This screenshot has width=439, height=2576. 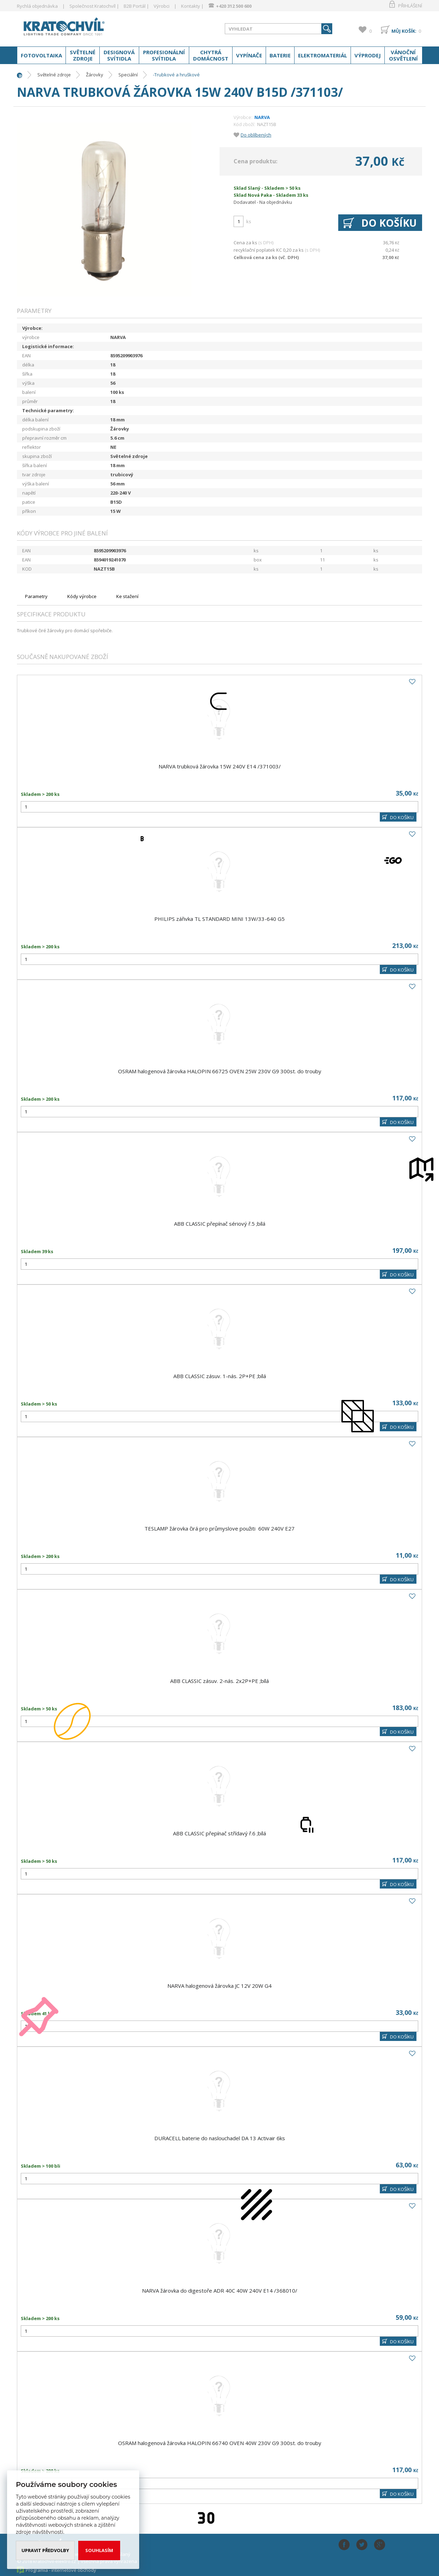 What do you see at coordinates (393, 860) in the screenshot?
I see `go programming language logo` at bounding box center [393, 860].